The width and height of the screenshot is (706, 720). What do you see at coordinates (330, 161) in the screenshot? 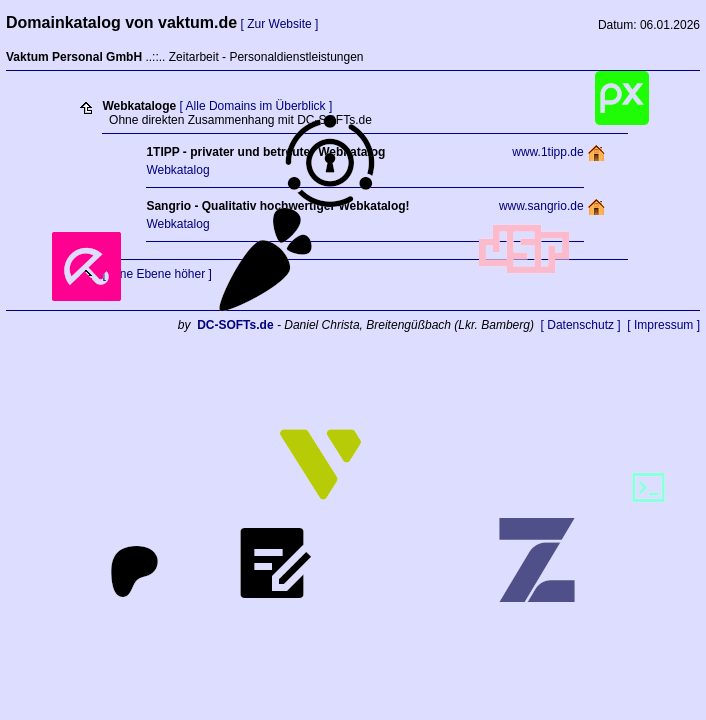
I see `fusionauth identity and authentication service logo` at bounding box center [330, 161].